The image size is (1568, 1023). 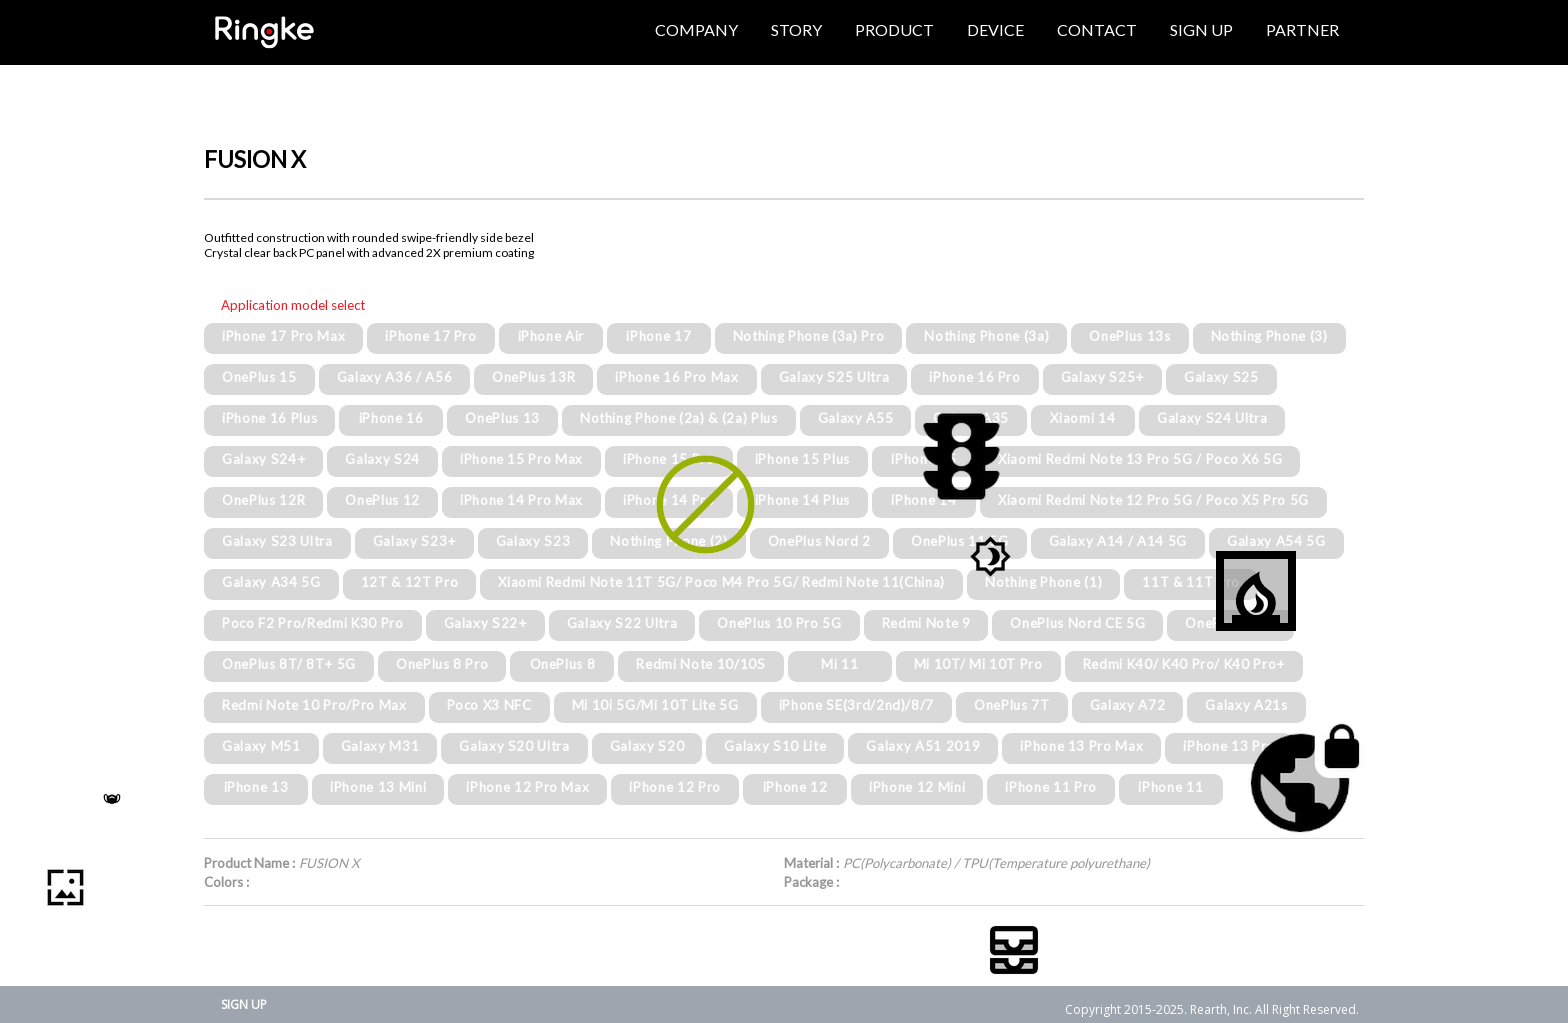 What do you see at coordinates (1305, 778) in the screenshot?
I see `indicates active VPN connection` at bounding box center [1305, 778].